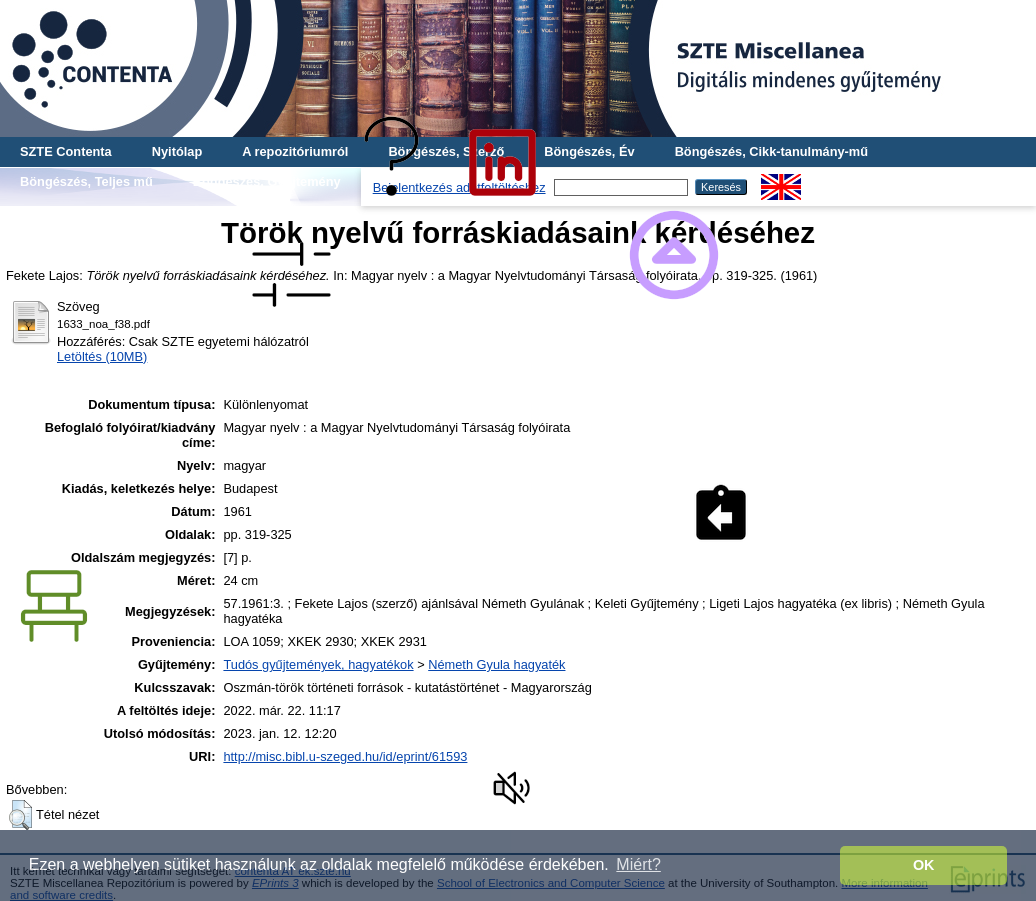  Describe the element at coordinates (721, 515) in the screenshot. I see `return or send back an assignment` at that location.